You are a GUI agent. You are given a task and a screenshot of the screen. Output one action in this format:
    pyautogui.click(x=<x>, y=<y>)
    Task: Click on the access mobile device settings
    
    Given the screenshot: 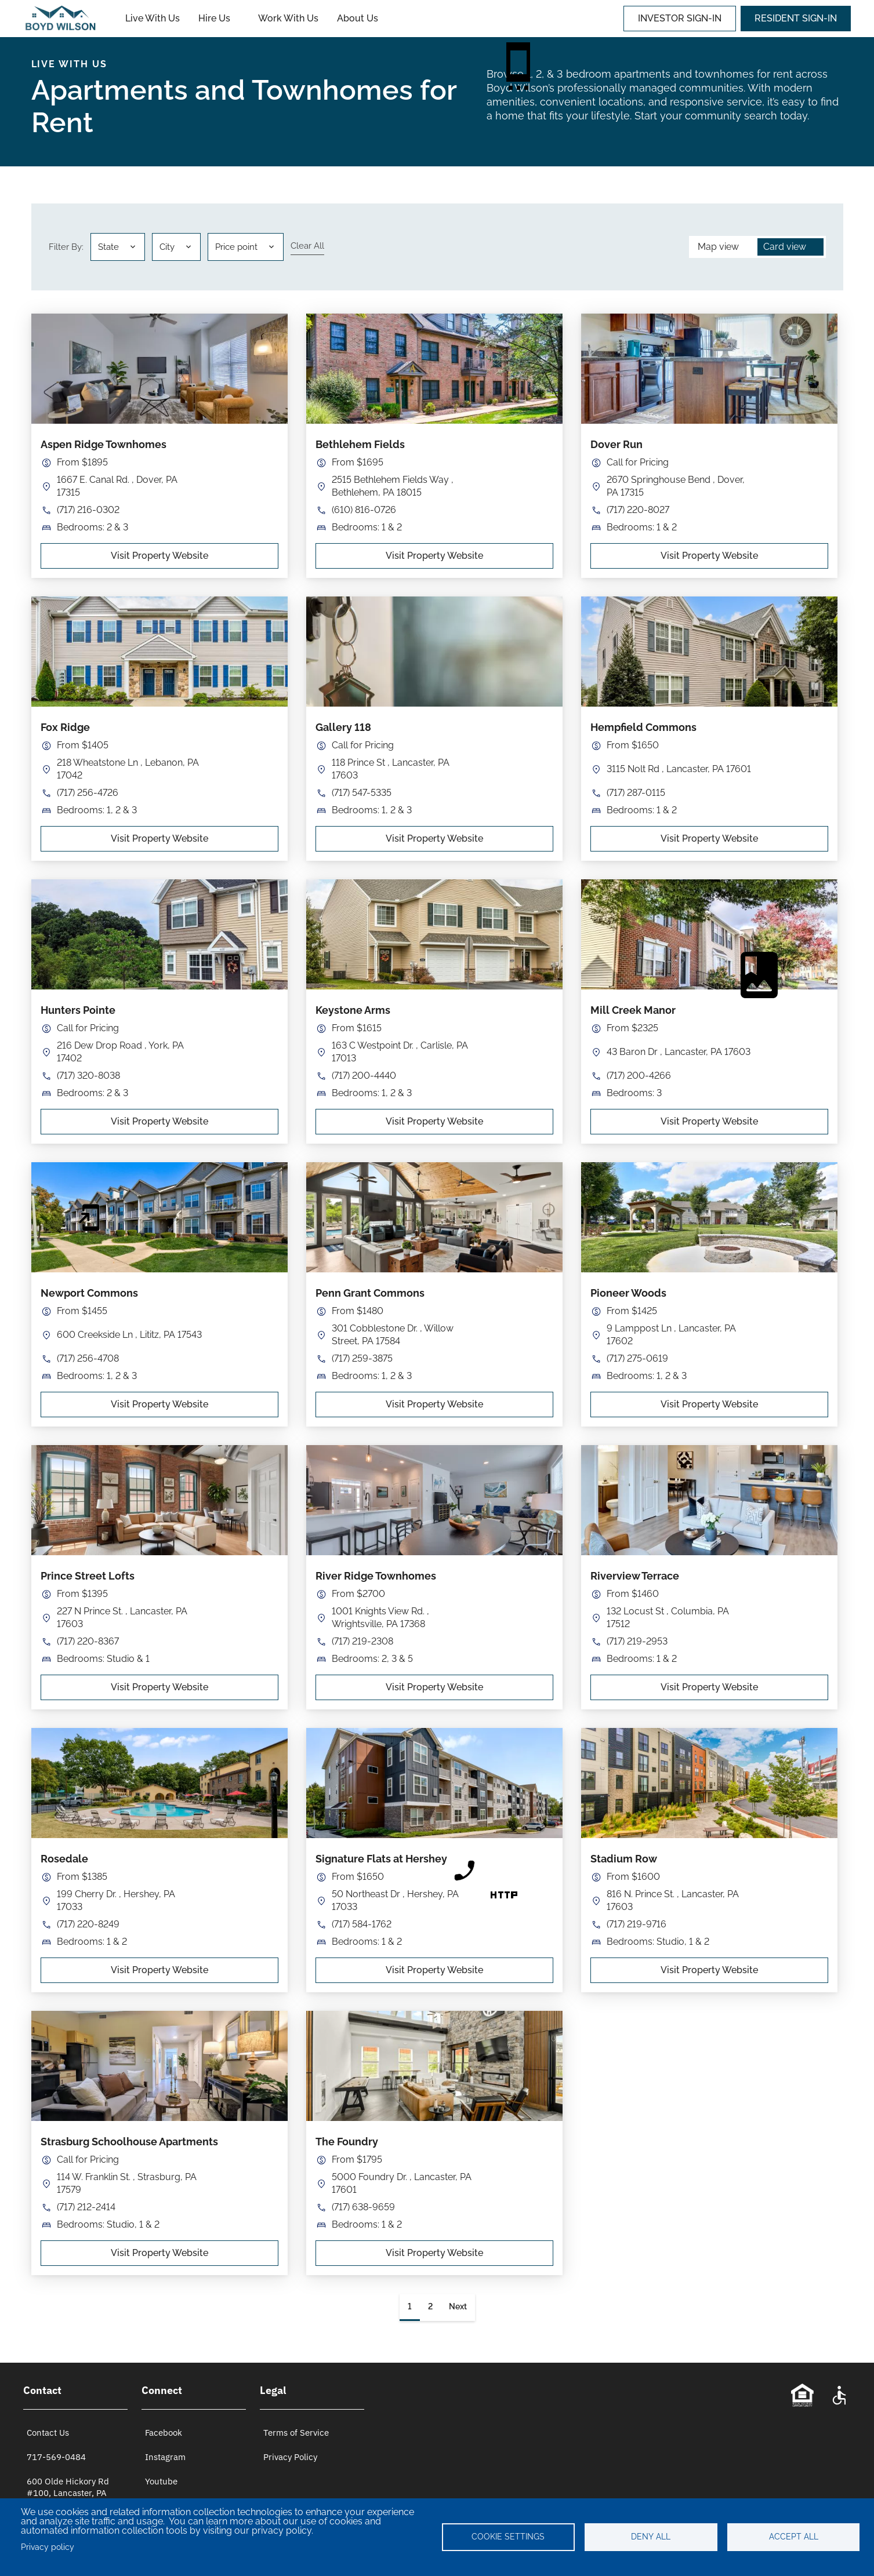 What is the action you would take?
    pyautogui.click(x=518, y=66)
    